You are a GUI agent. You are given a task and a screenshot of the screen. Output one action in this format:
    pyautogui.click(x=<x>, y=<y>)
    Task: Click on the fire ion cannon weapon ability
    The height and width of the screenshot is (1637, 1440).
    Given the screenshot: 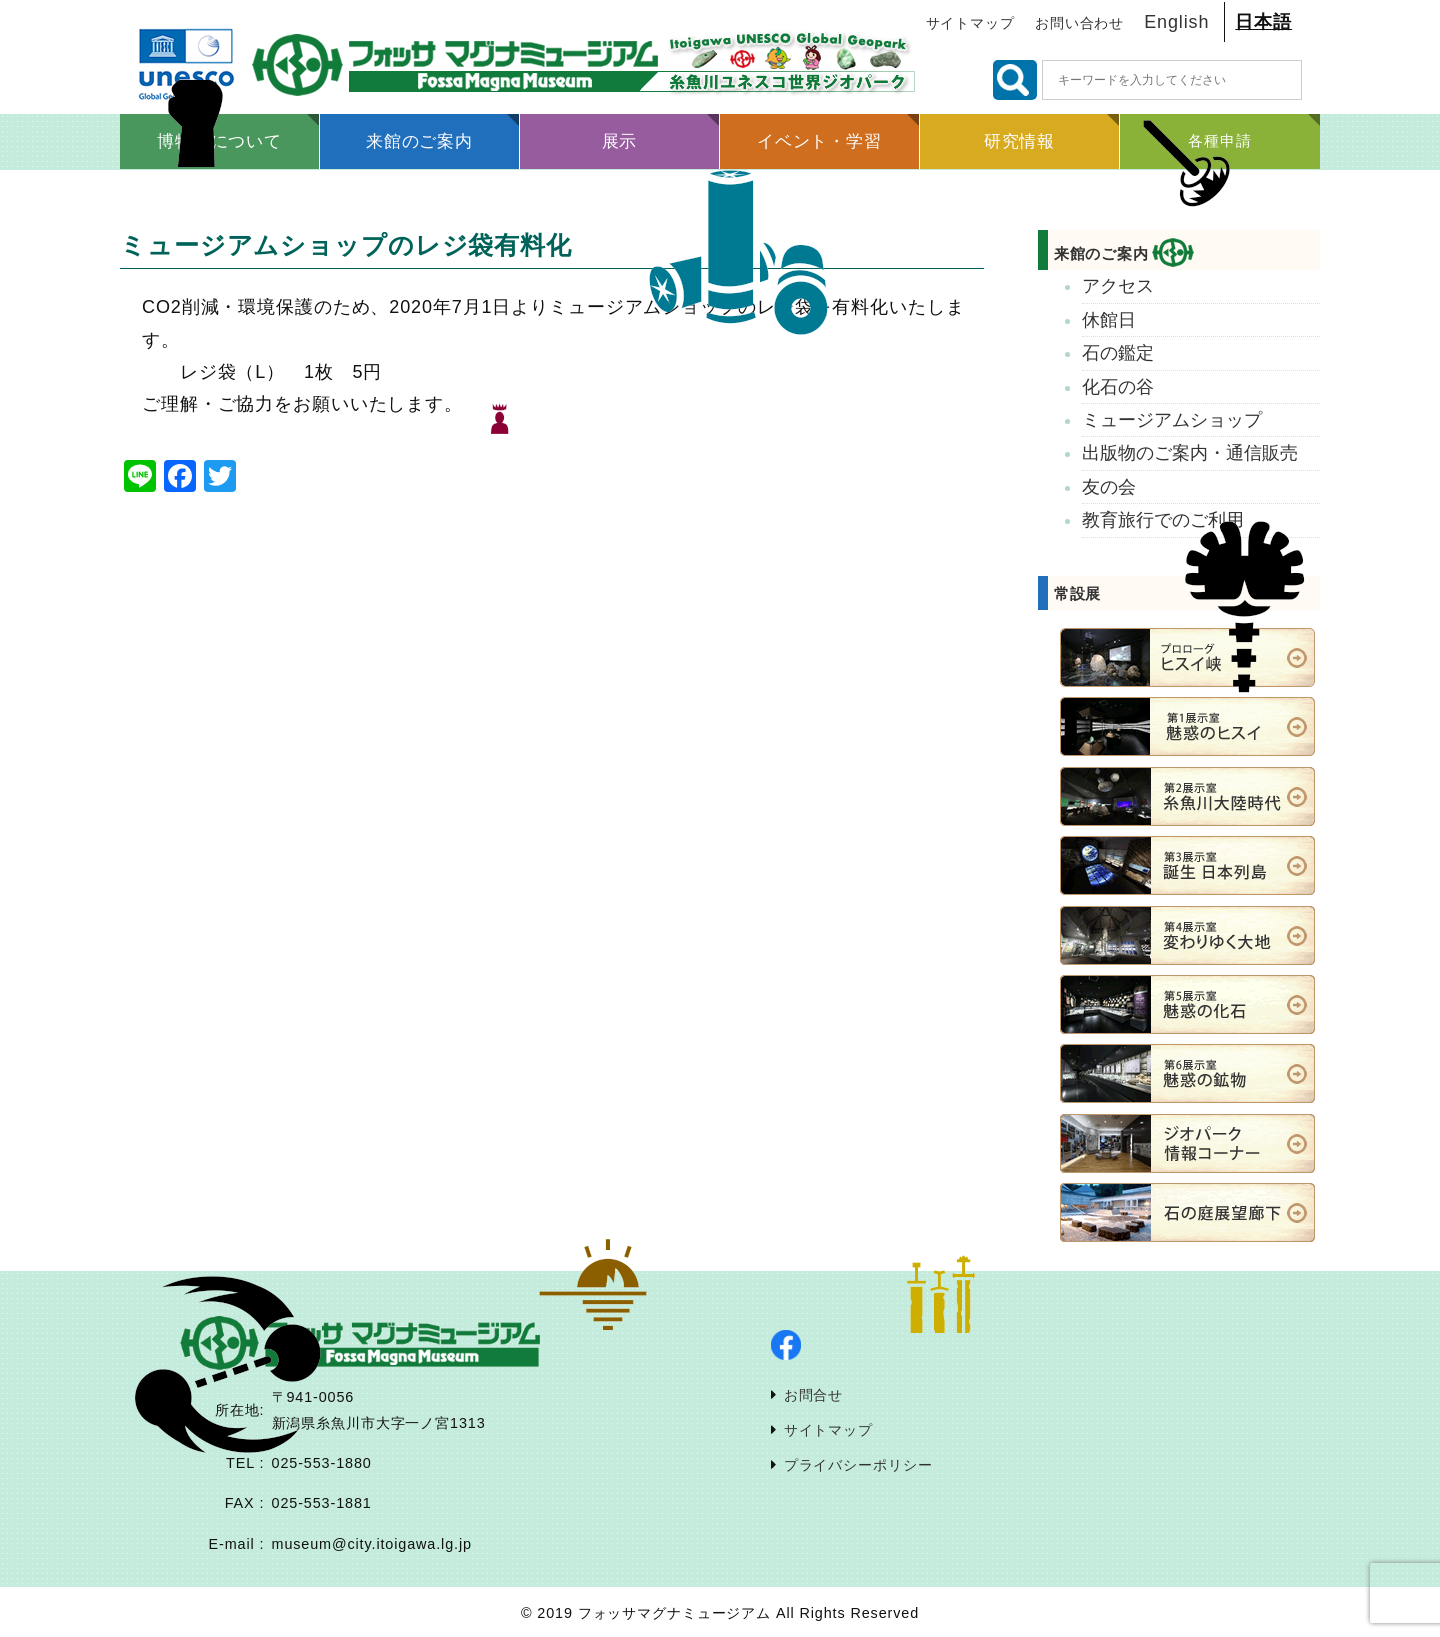 What is the action you would take?
    pyautogui.click(x=1186, y=163)
    